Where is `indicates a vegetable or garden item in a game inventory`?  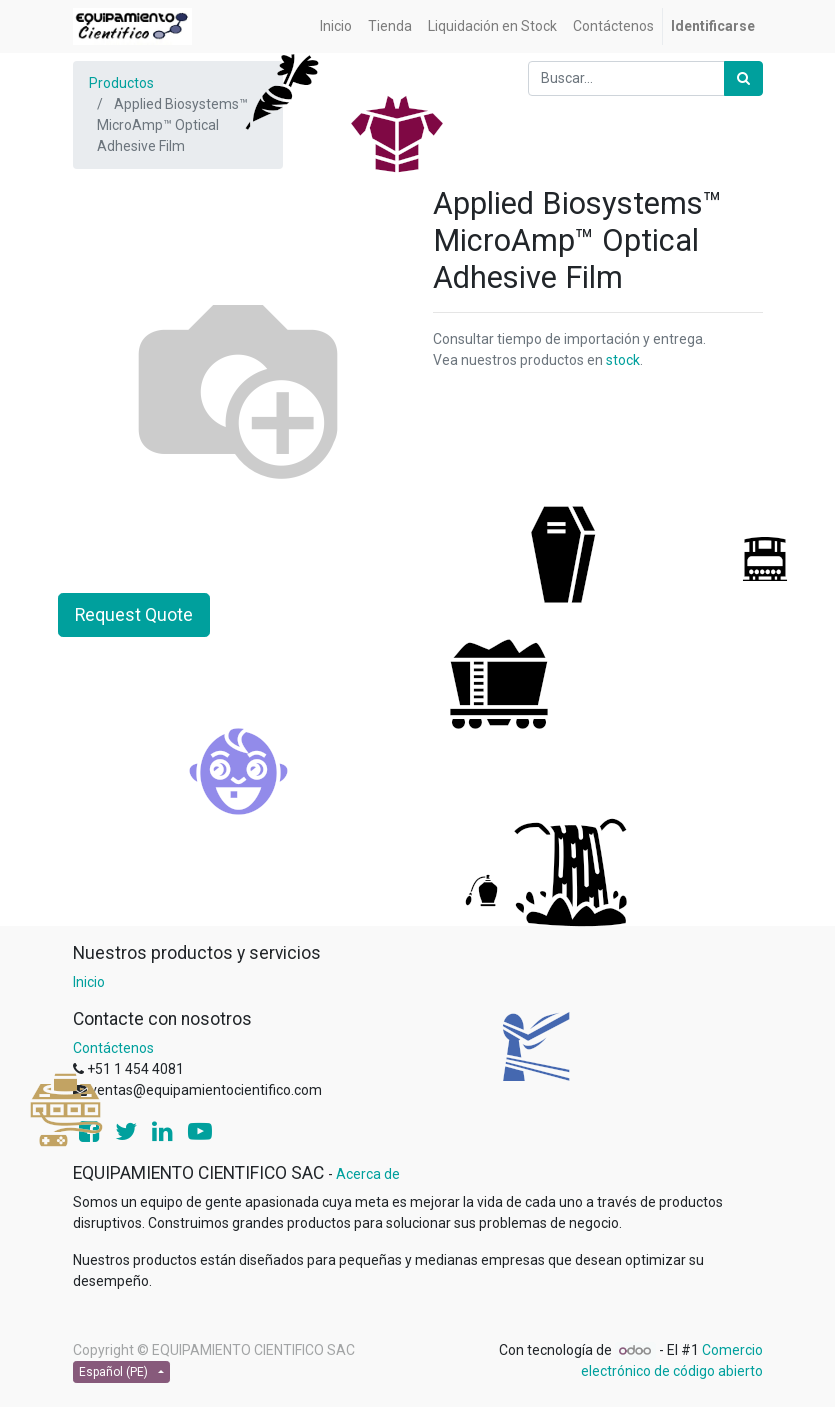
indicates a vegetable or garden item in a game inventory is located at coordinates (282, 92).